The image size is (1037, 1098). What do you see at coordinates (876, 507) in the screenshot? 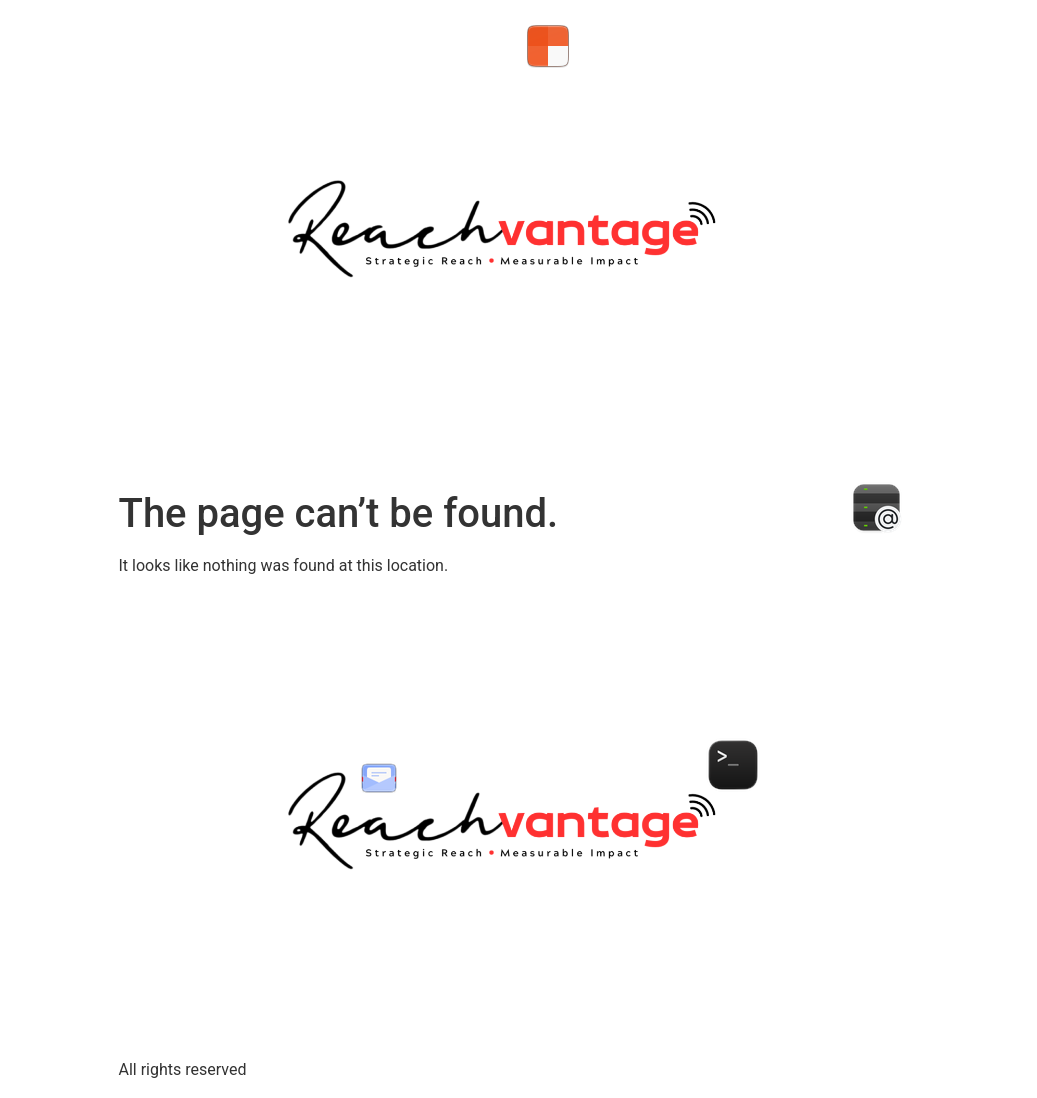
I see `configure dns server settings` at bounding box center [876, 507].